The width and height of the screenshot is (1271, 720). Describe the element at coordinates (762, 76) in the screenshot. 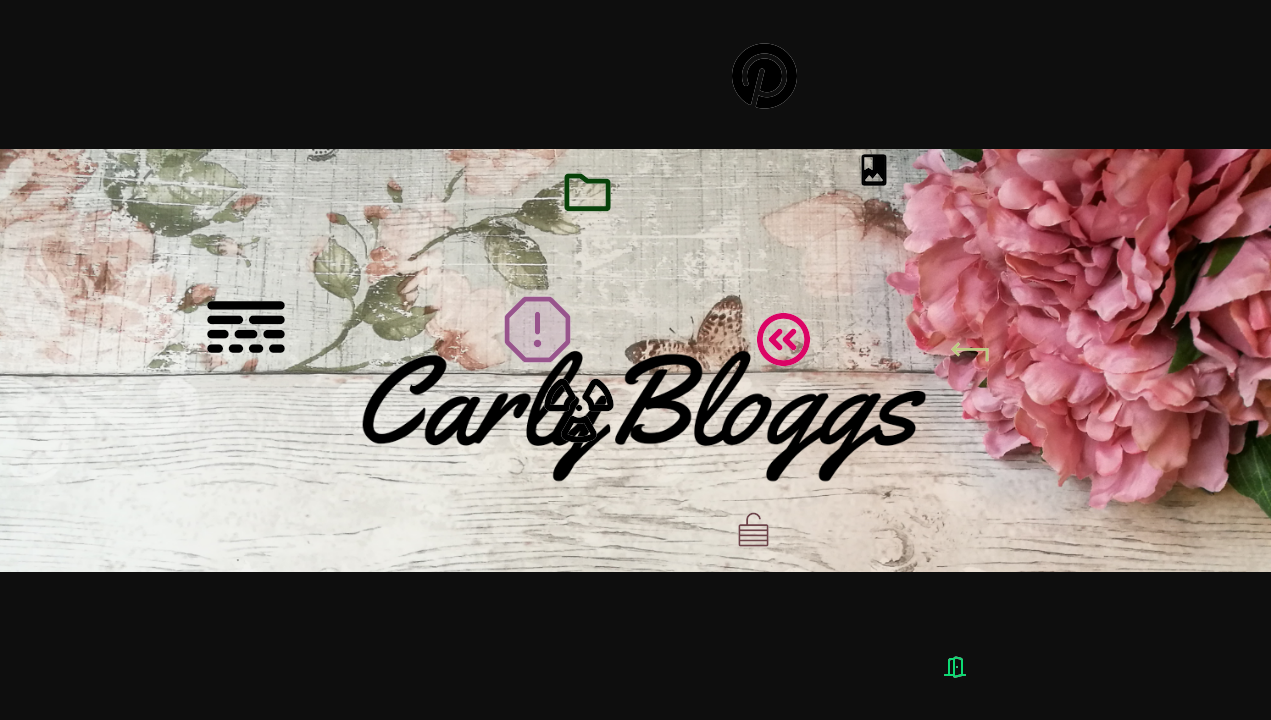

I see `open Pinterest app` at that location.